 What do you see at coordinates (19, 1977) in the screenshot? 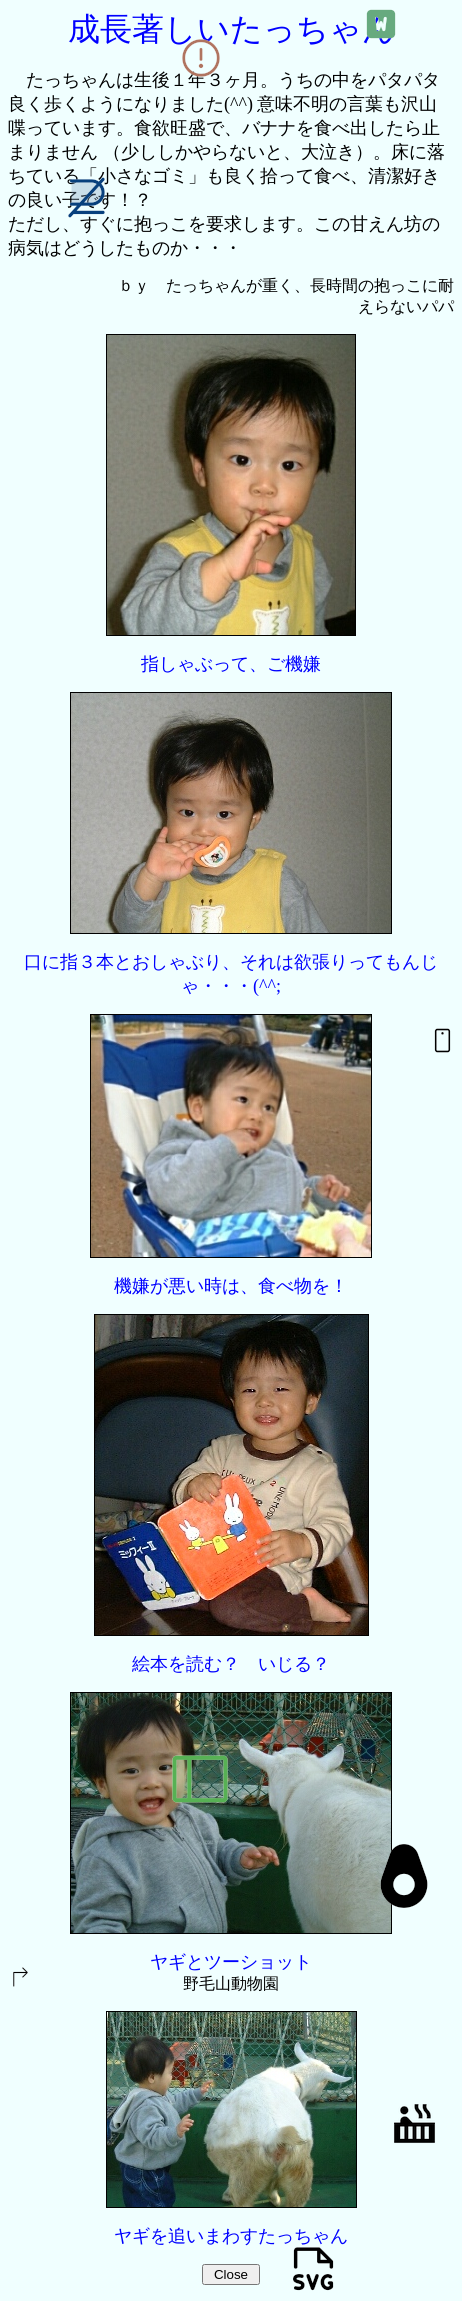
I see `reply to a message` at bounding box center [19, 1977].